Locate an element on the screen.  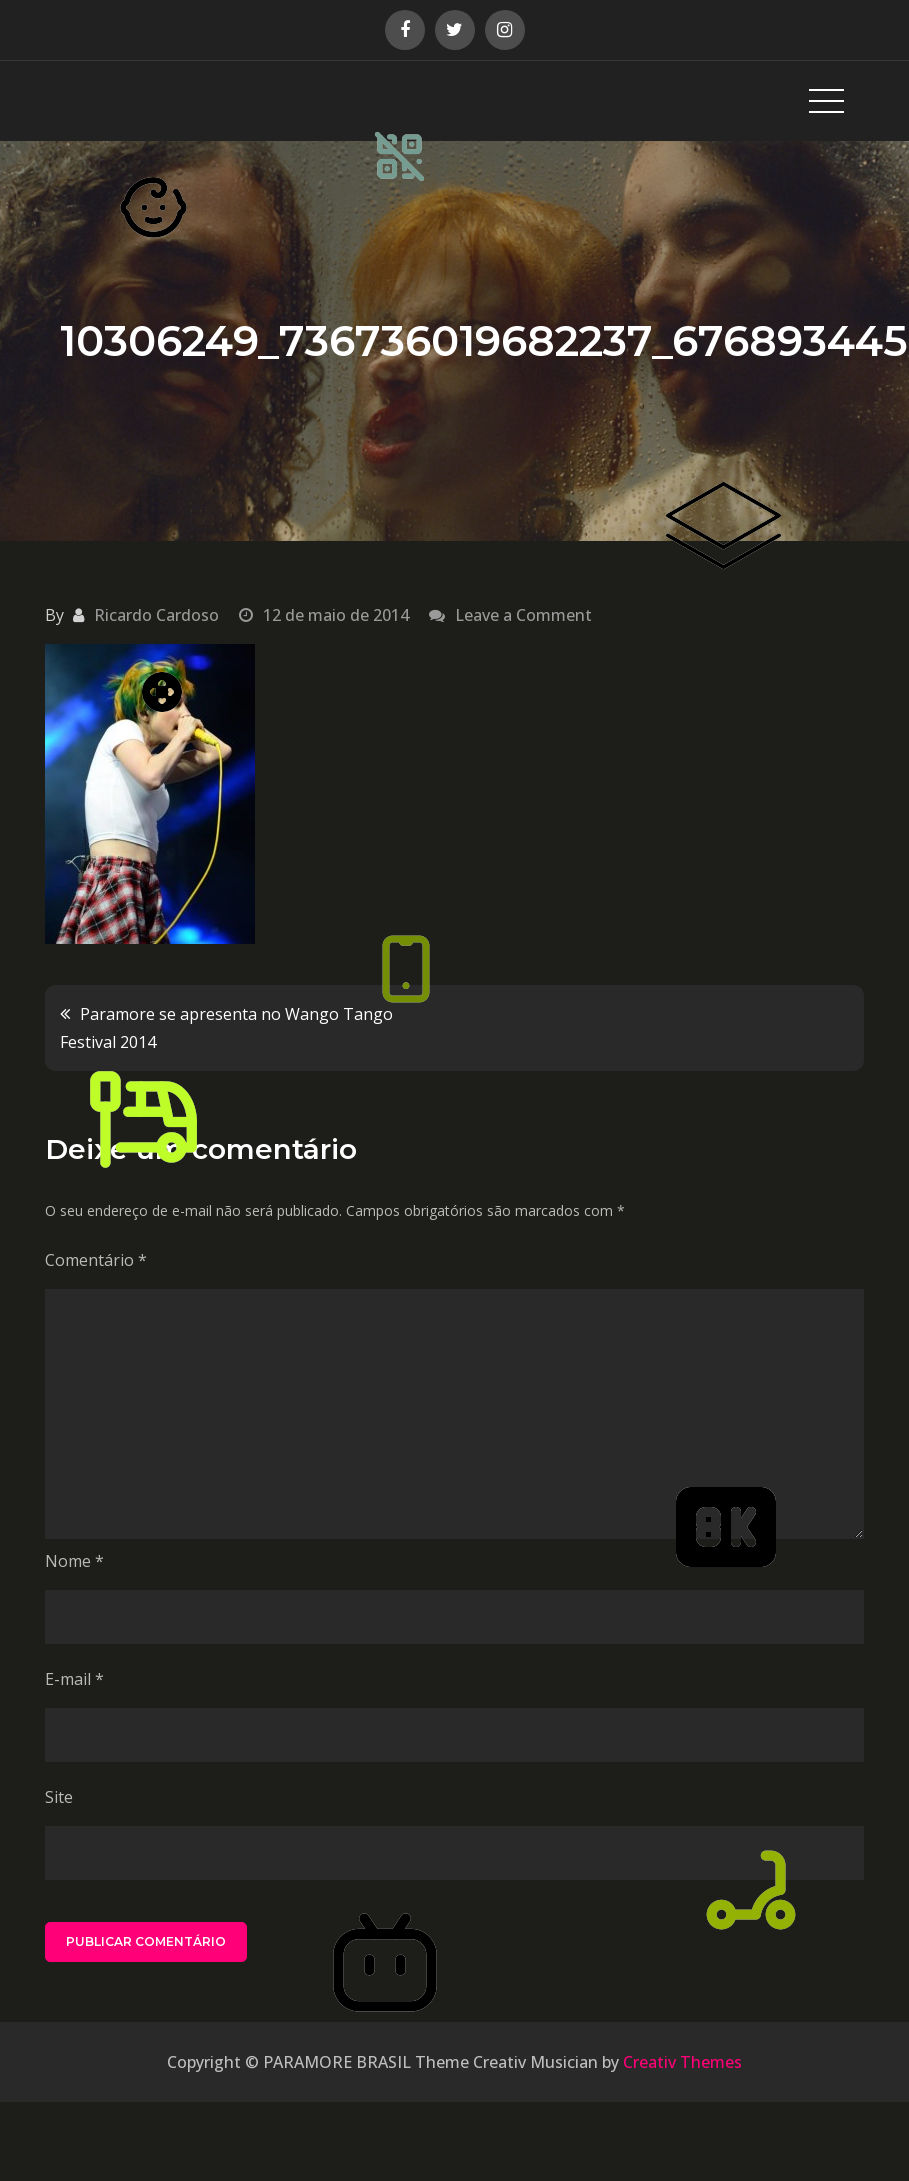
expand or move content in all directions is located at coordinates (162, 692).